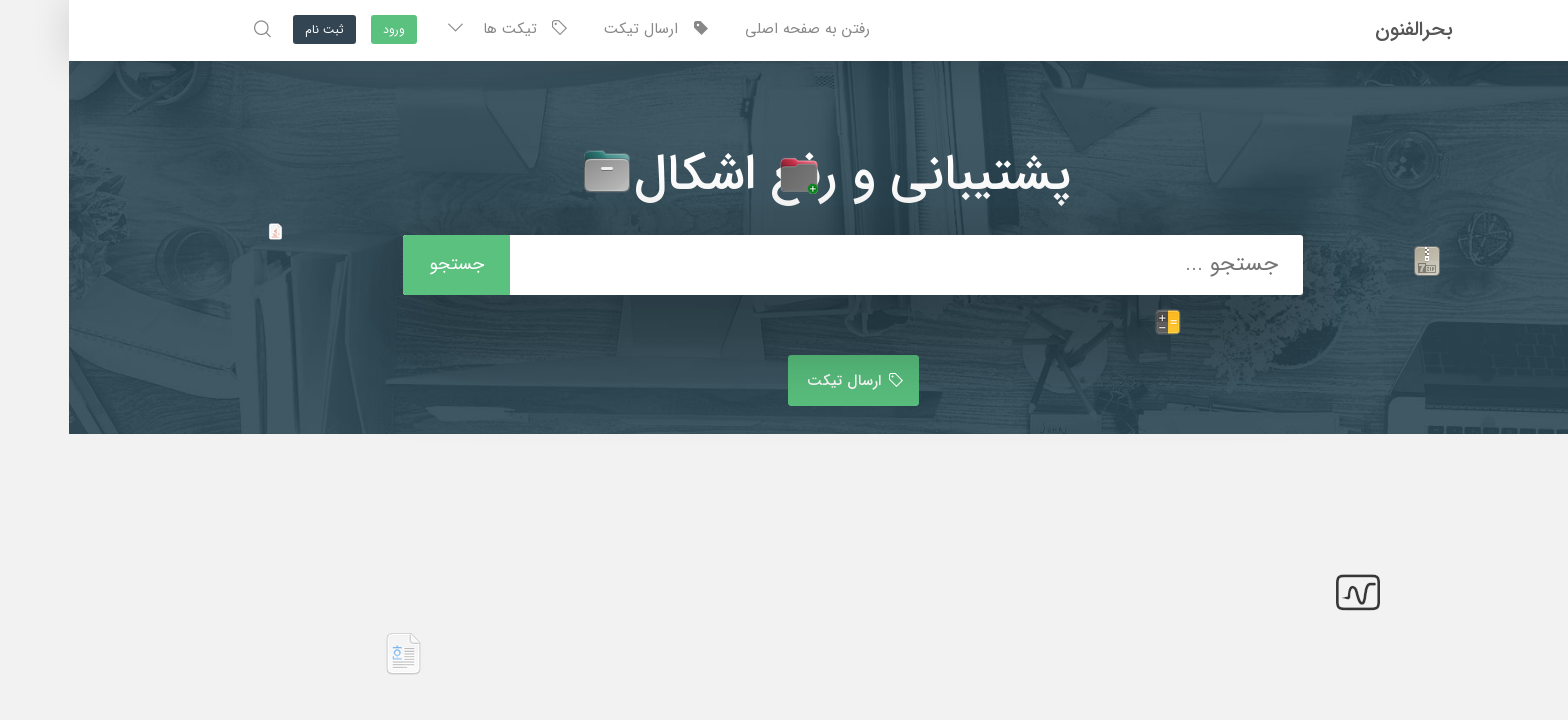 This screenshot has width=1568, height=720. I want to click on view system resource usage and performance metrics, so click(1358, 591).